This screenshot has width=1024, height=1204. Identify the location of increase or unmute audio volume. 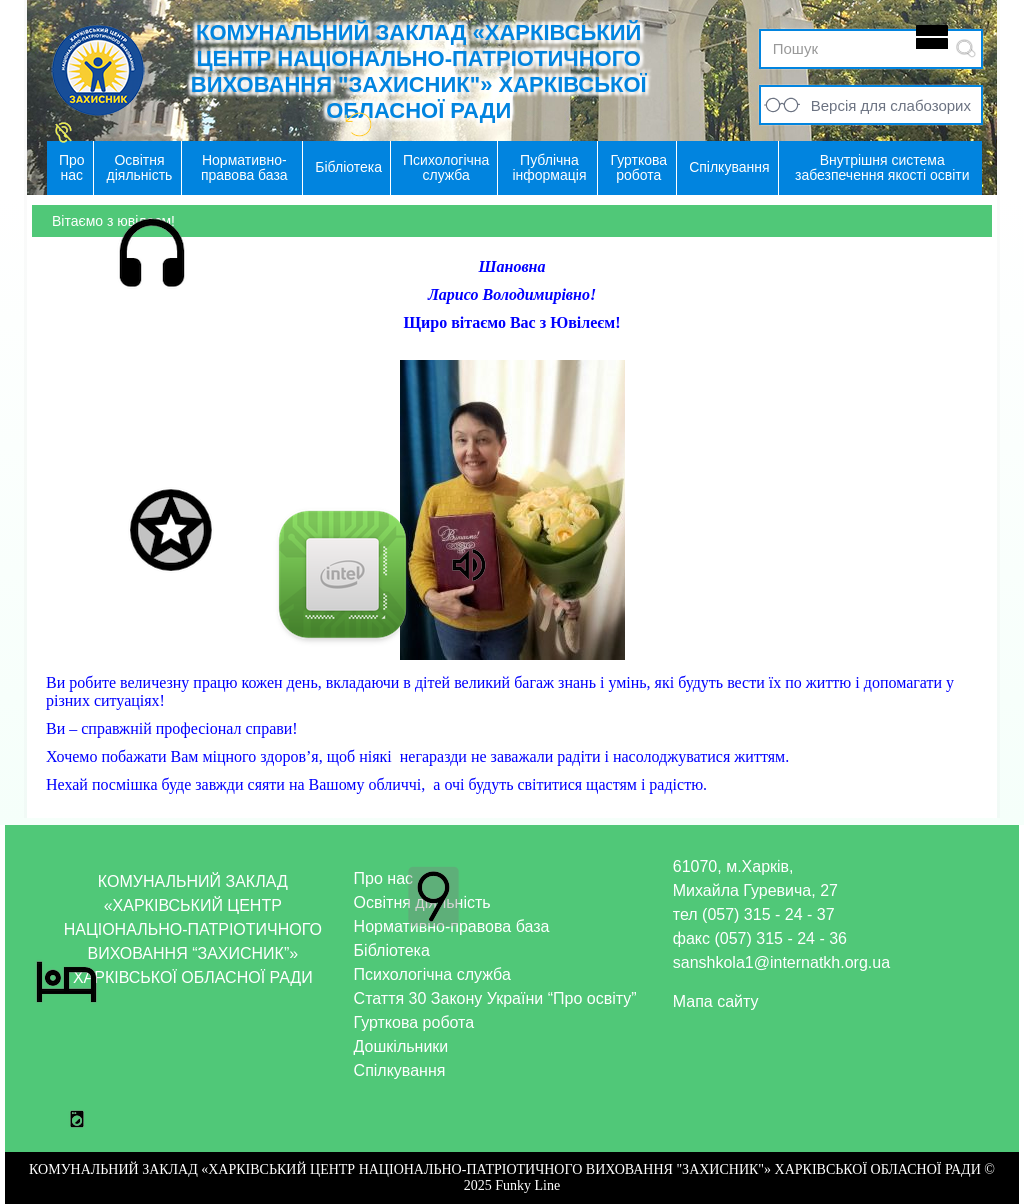
(469, 565).